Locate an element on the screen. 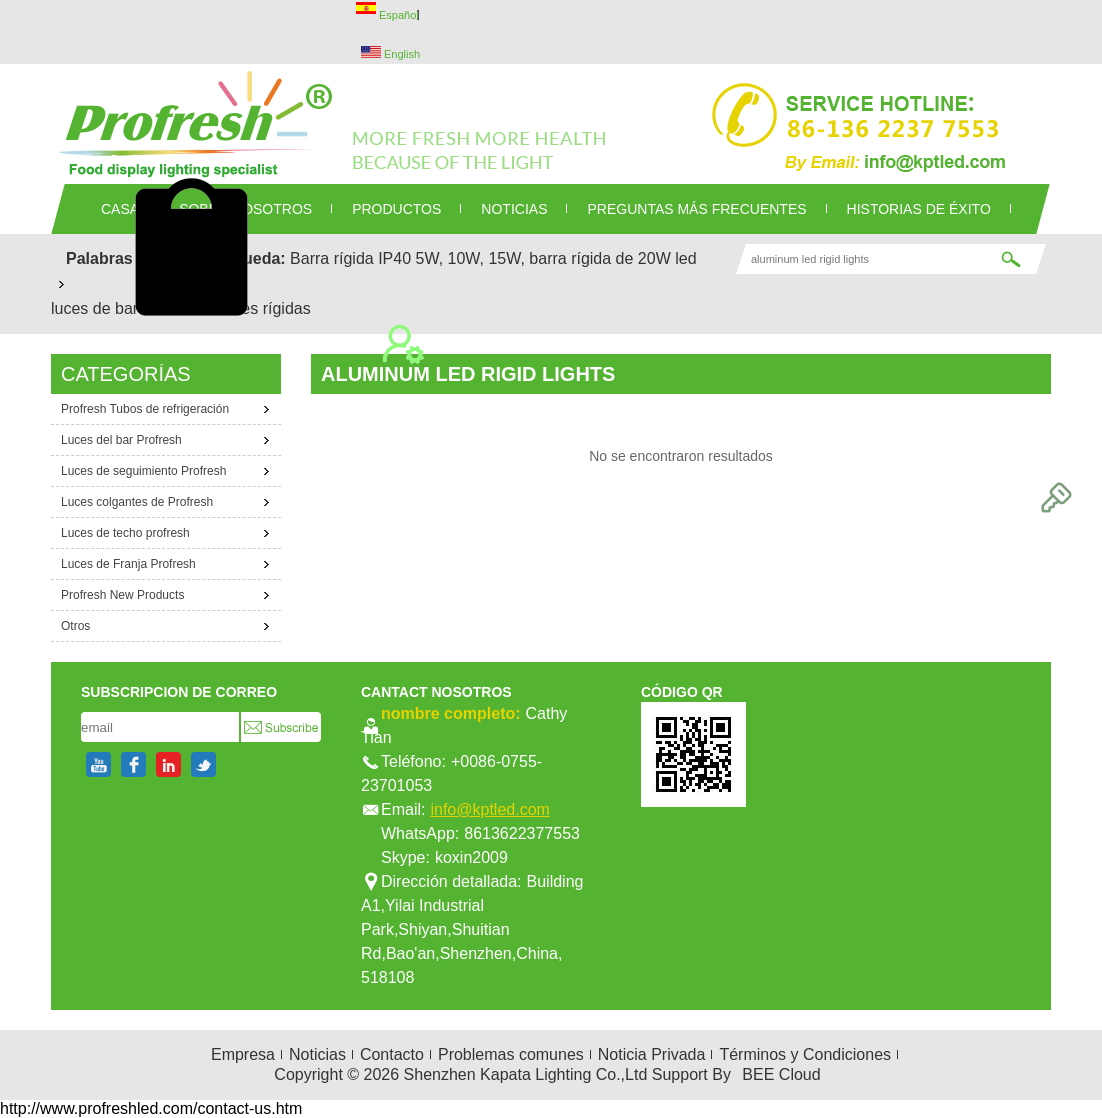  access security or authentication settings is located at coordinates (1056, 497).